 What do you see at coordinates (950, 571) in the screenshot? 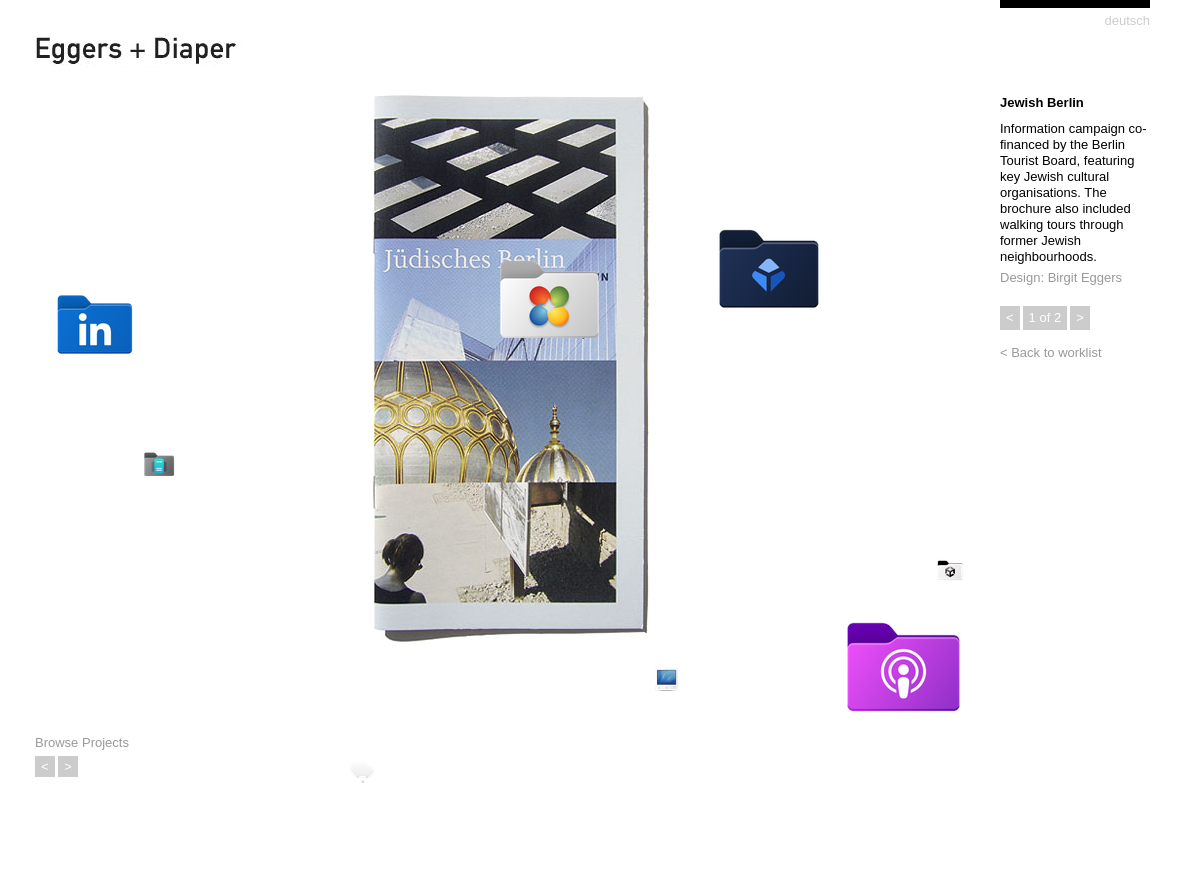
I see `open unity game engine project files` at bounding box center [950, 571].